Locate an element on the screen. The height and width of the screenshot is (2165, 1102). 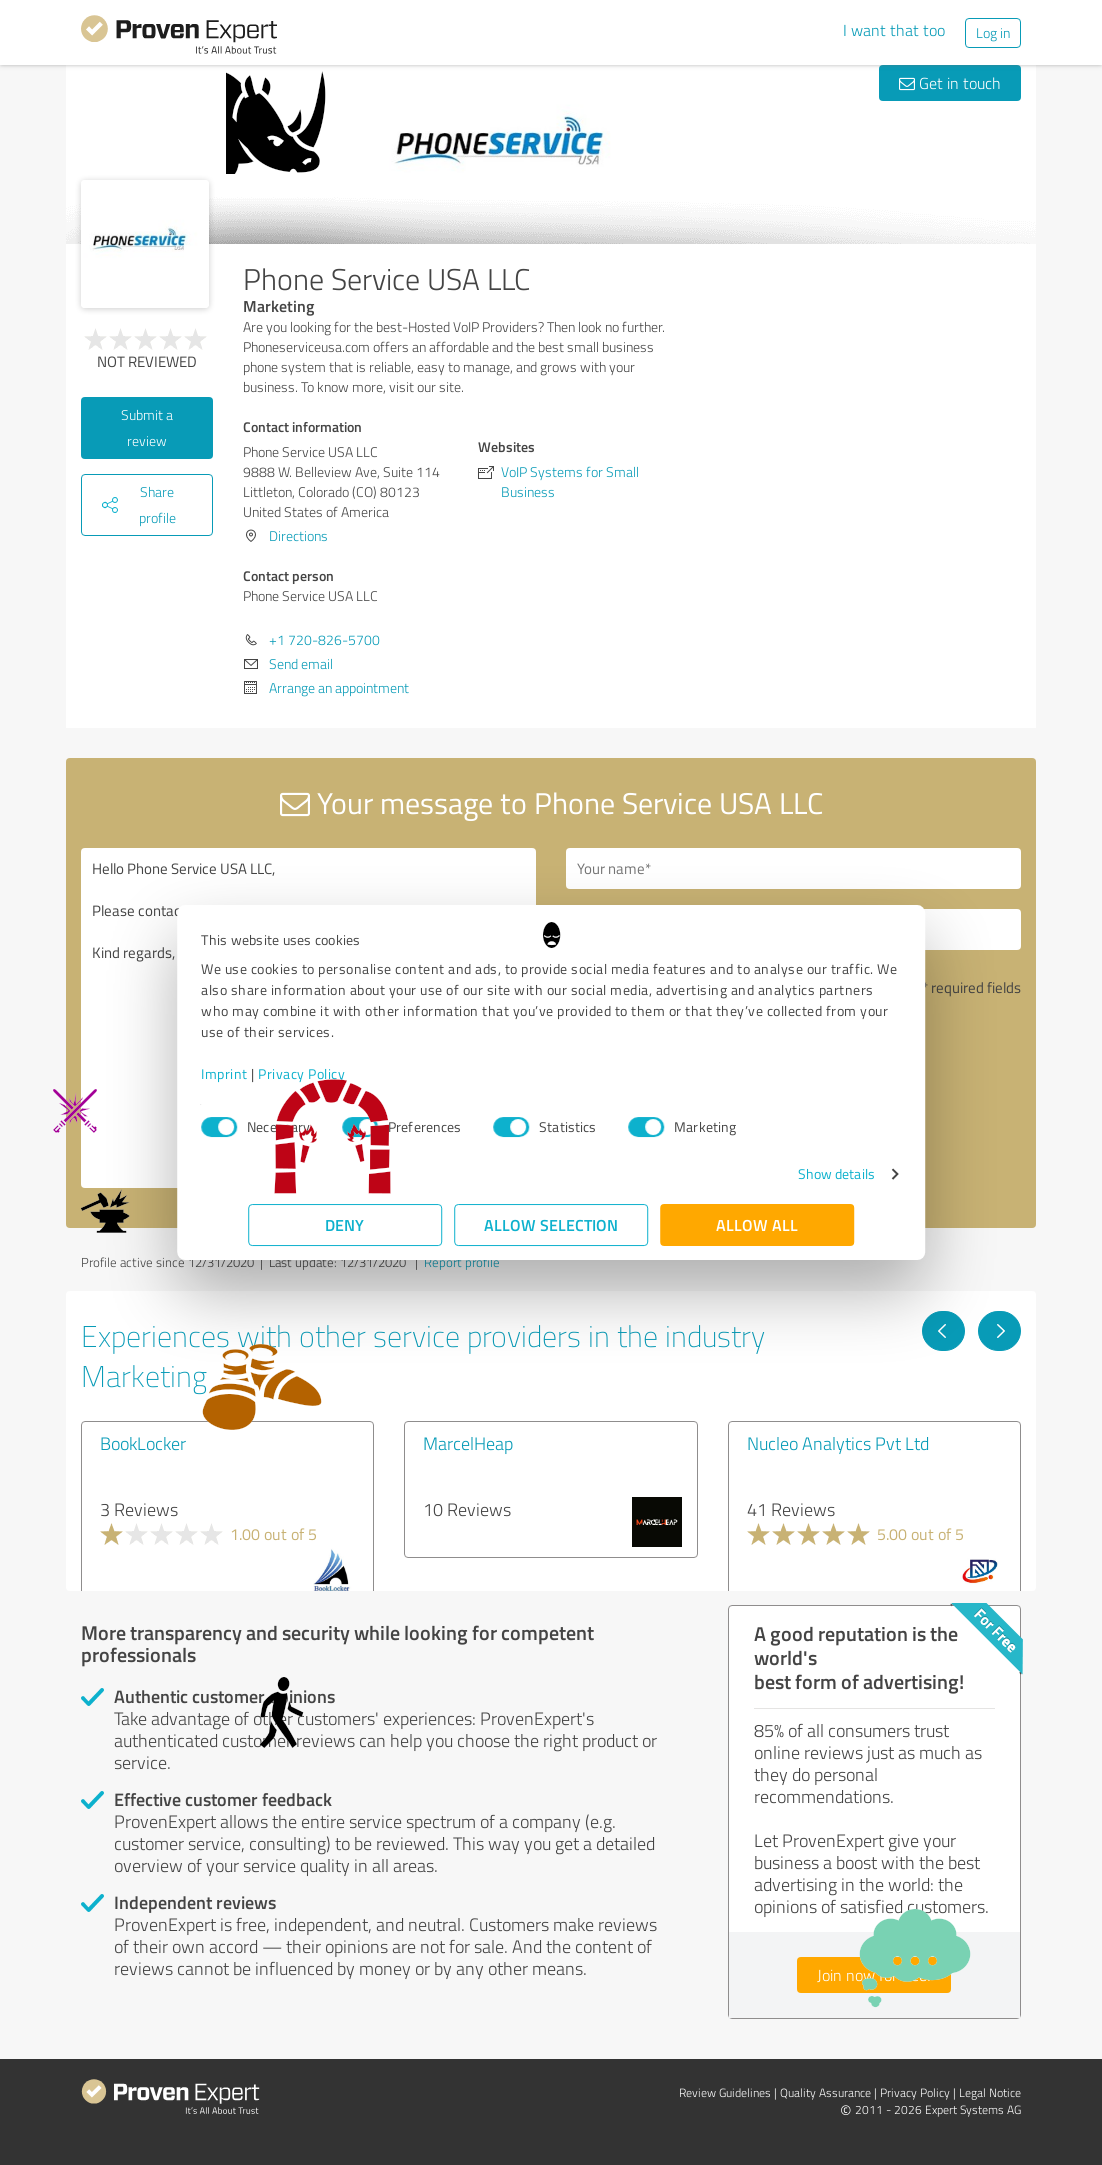
indicates thinking or processing in progress is located at coordinates (915, 1956).